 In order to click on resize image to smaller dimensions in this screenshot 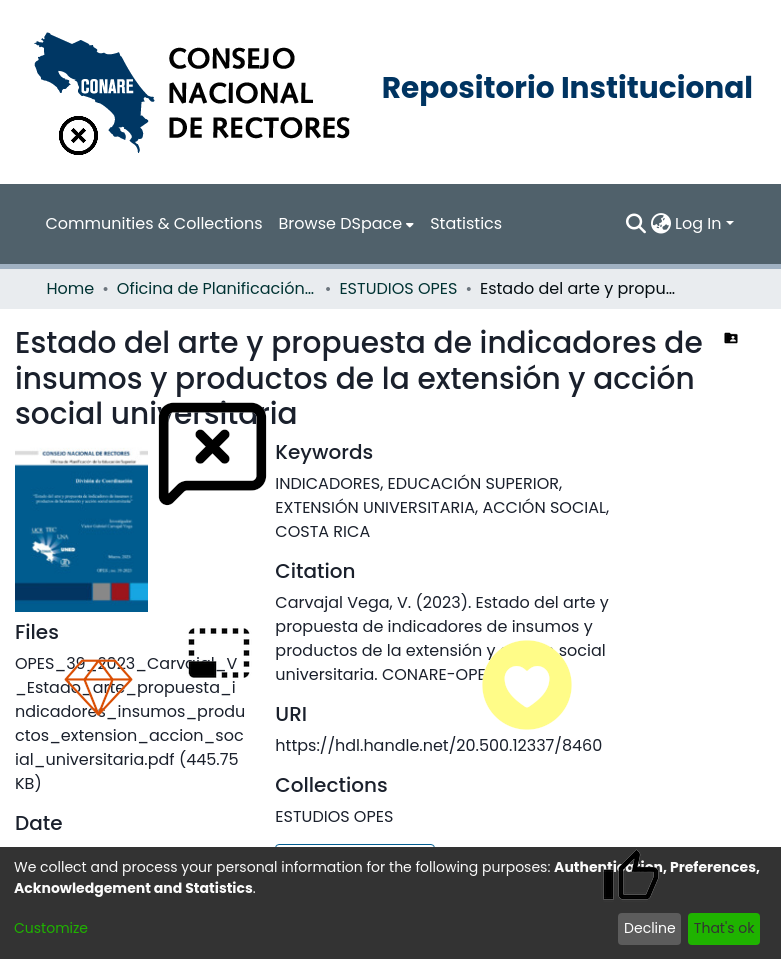, I will do `click(219, 653)`.